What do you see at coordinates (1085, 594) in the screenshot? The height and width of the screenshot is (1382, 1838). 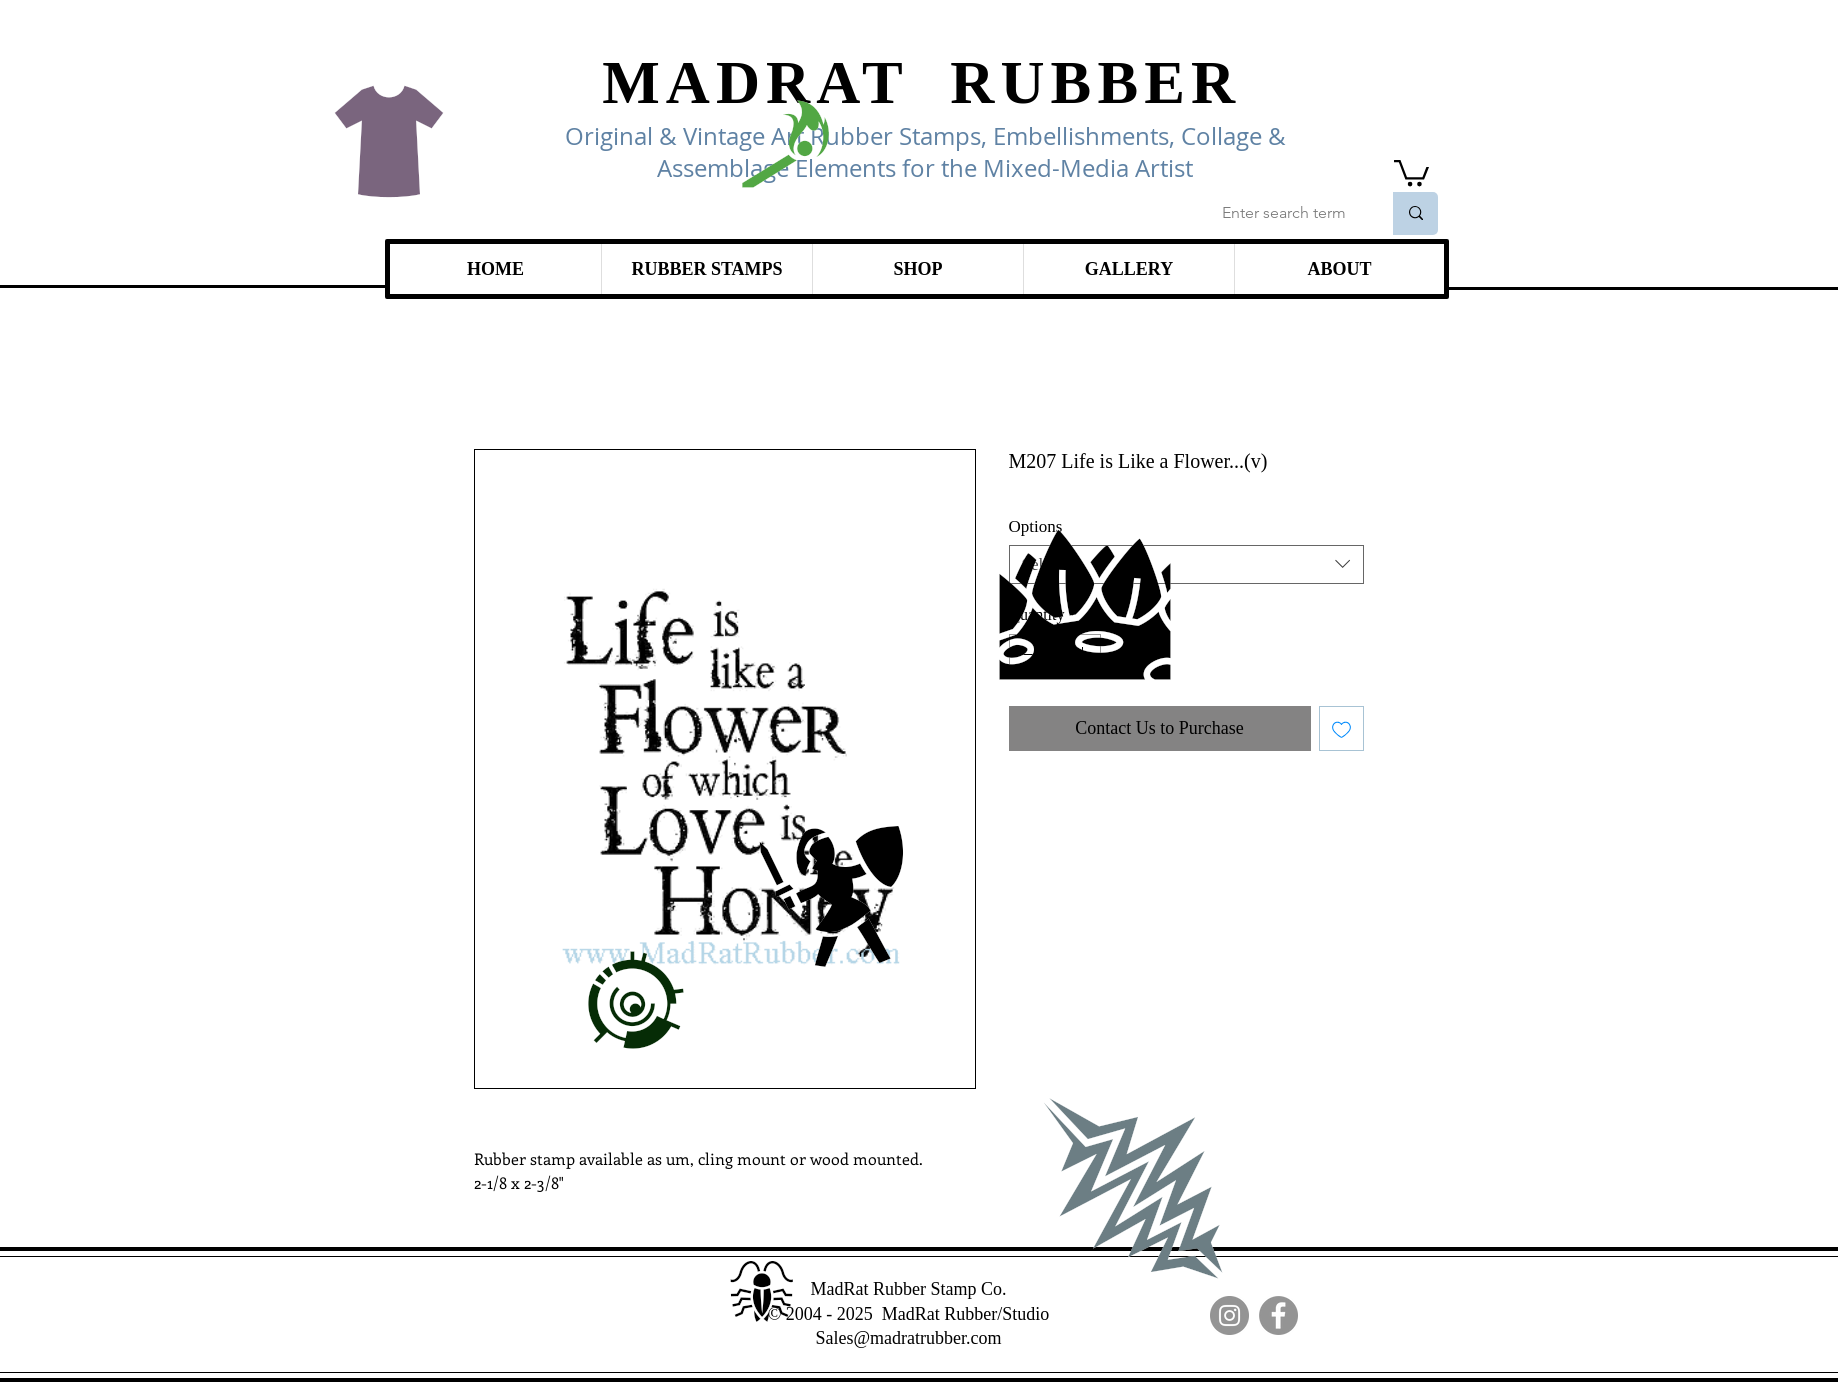 I see `dinosaur or prehistoric content category` at bounding box center [1085, 594].